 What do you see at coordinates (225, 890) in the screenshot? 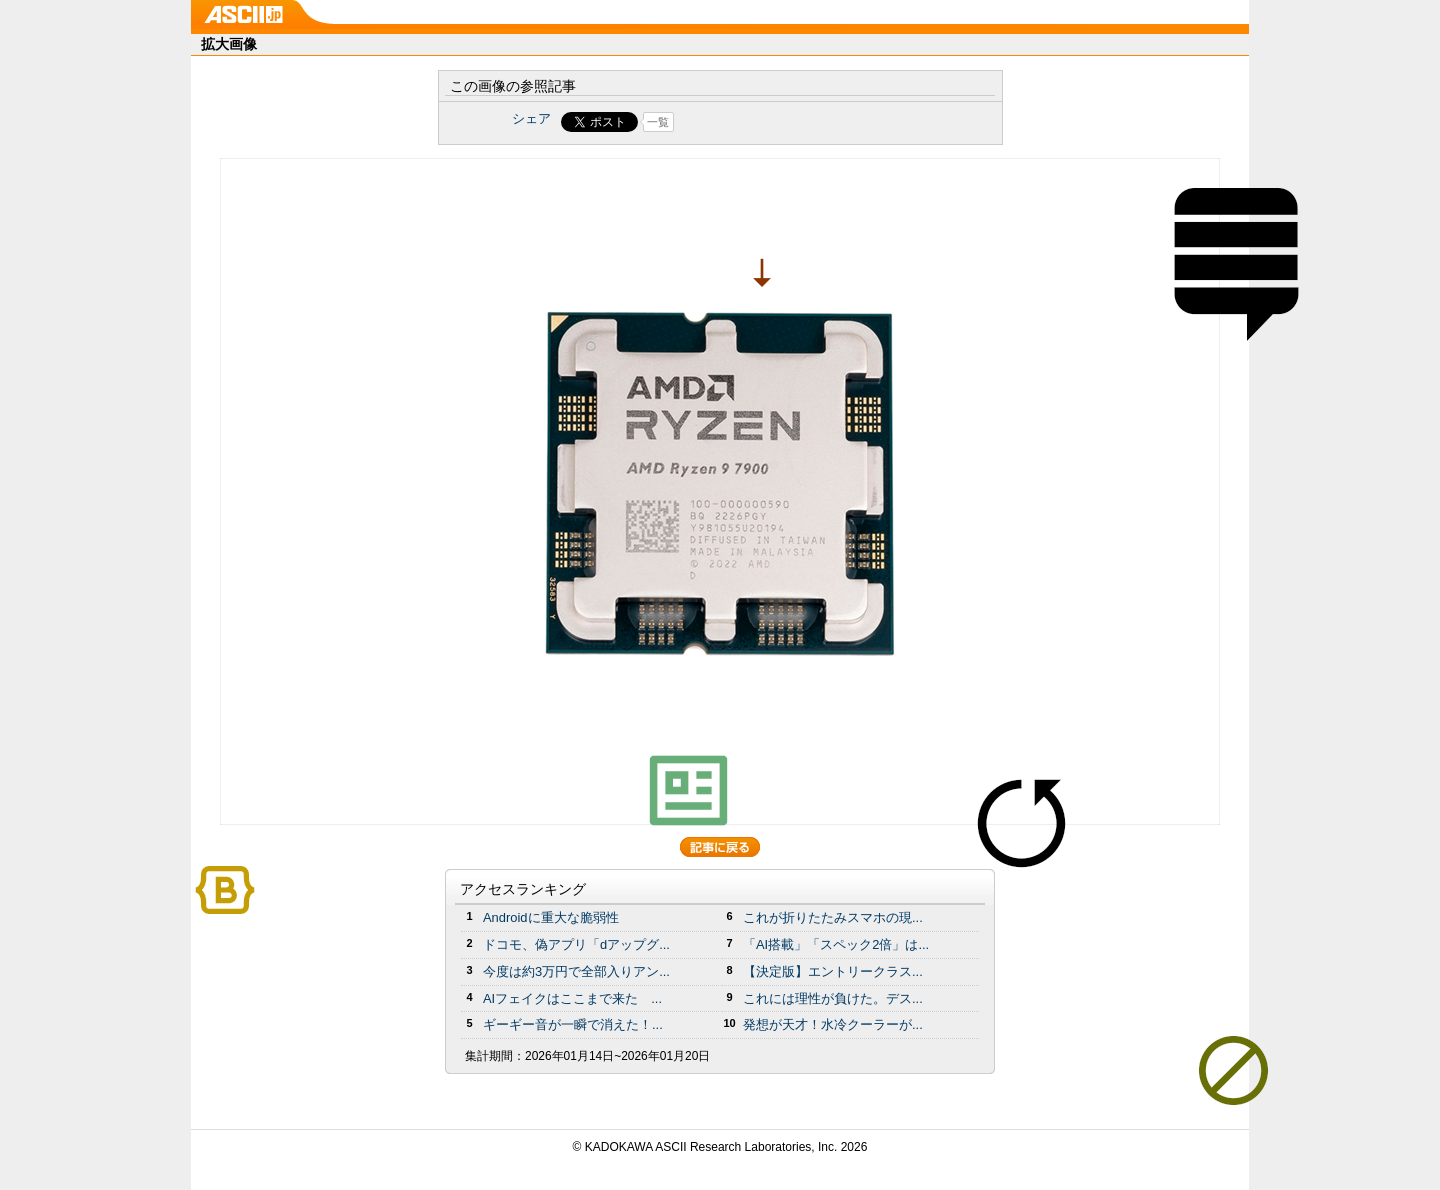
I see `bootstrap framework logo` at bounding box center [225, 890].